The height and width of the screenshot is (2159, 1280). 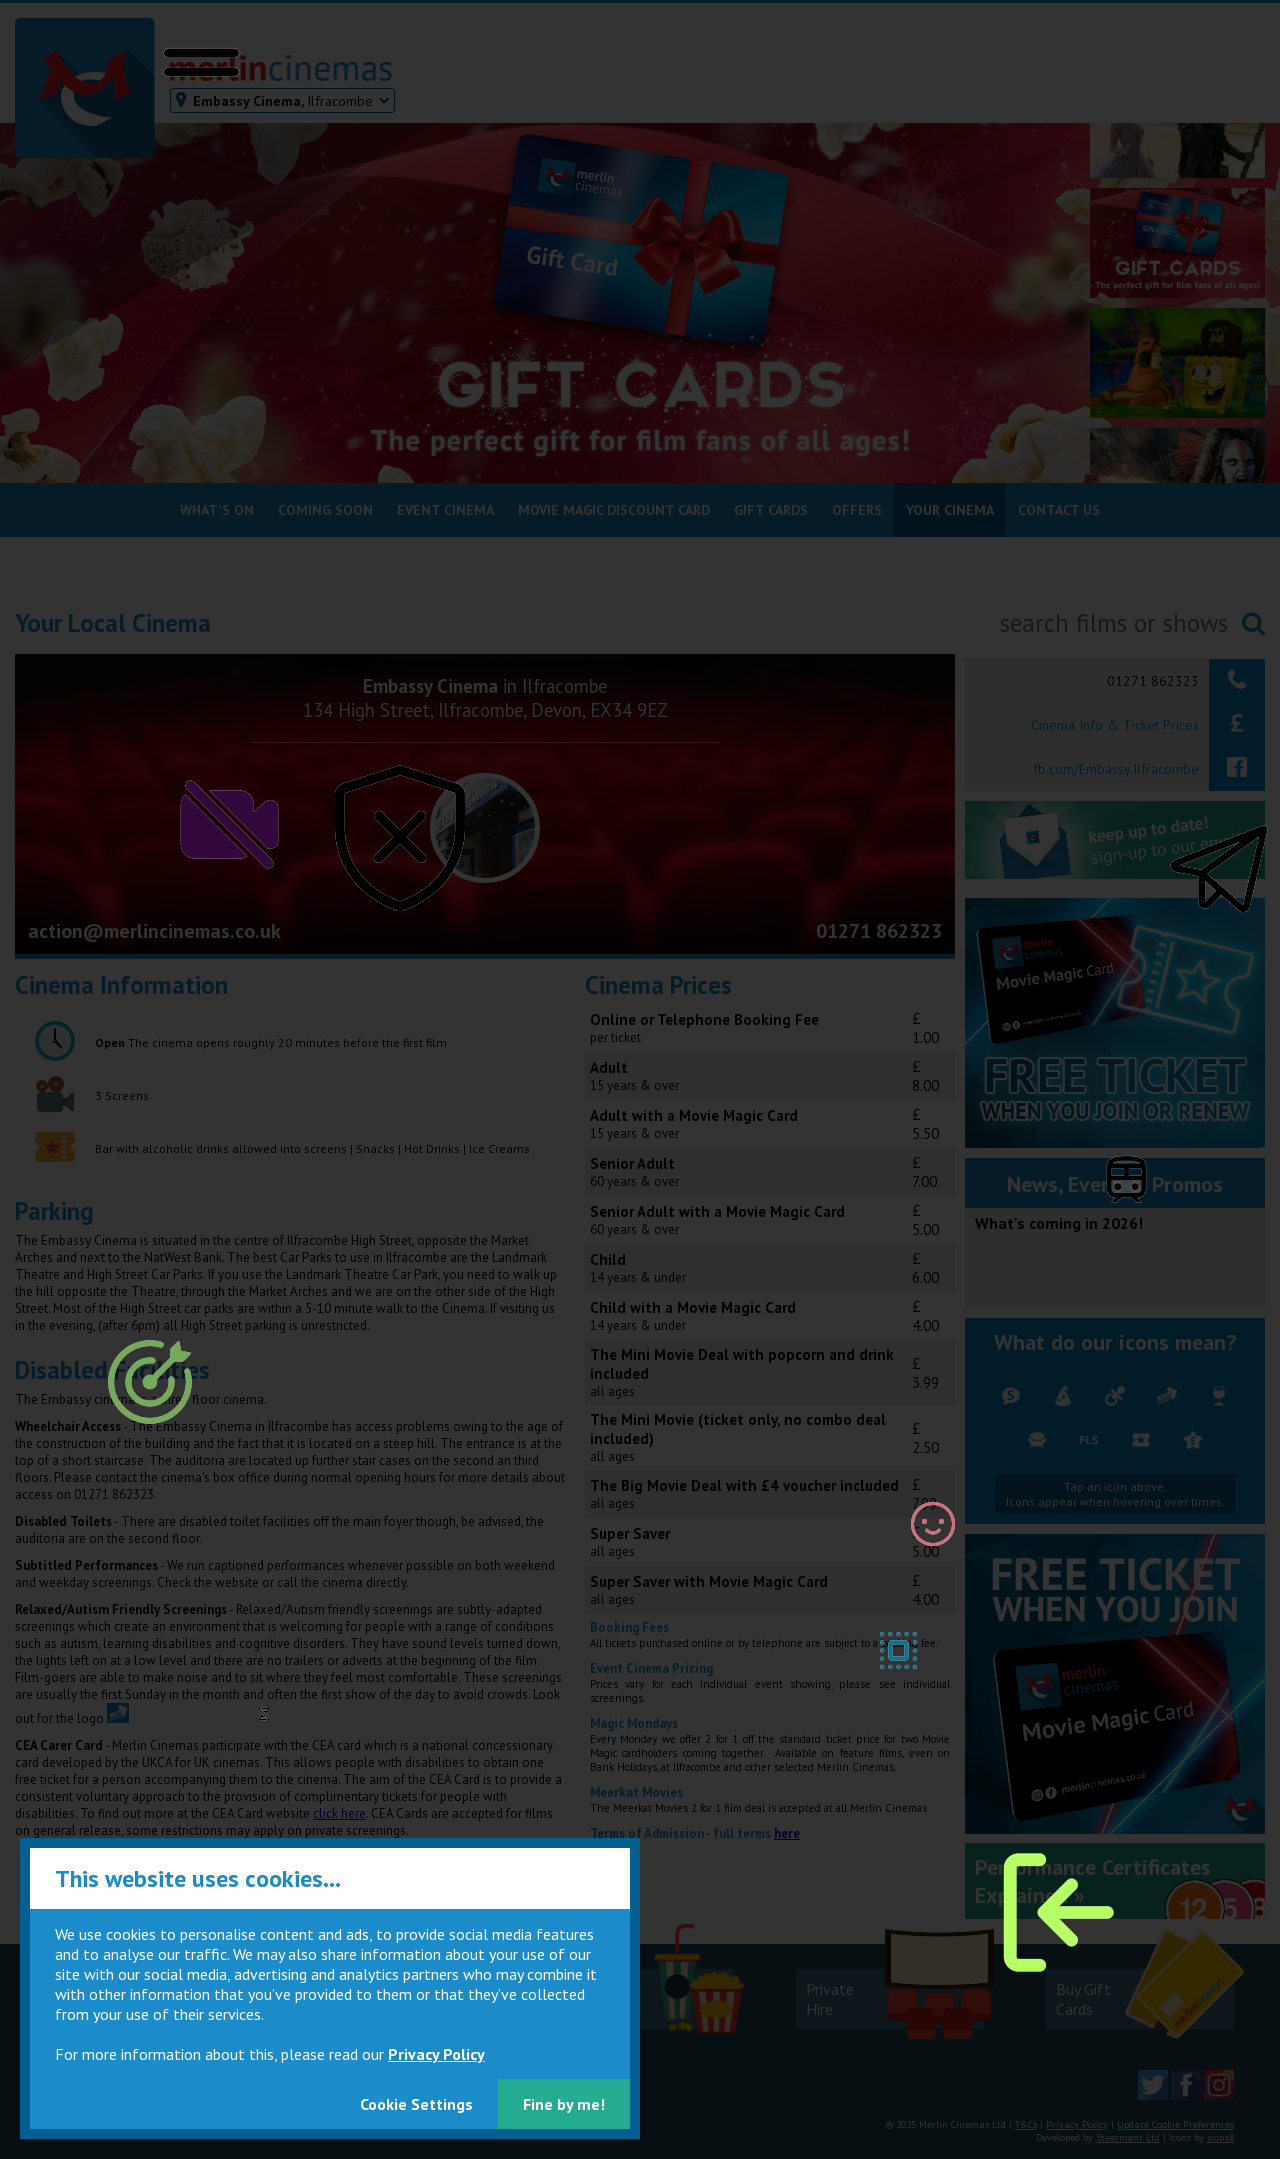 What do you see at coordinates (201, 62) in the screenshot?
I see `drag to reorder items in a list` at bounding box center [201, 62].